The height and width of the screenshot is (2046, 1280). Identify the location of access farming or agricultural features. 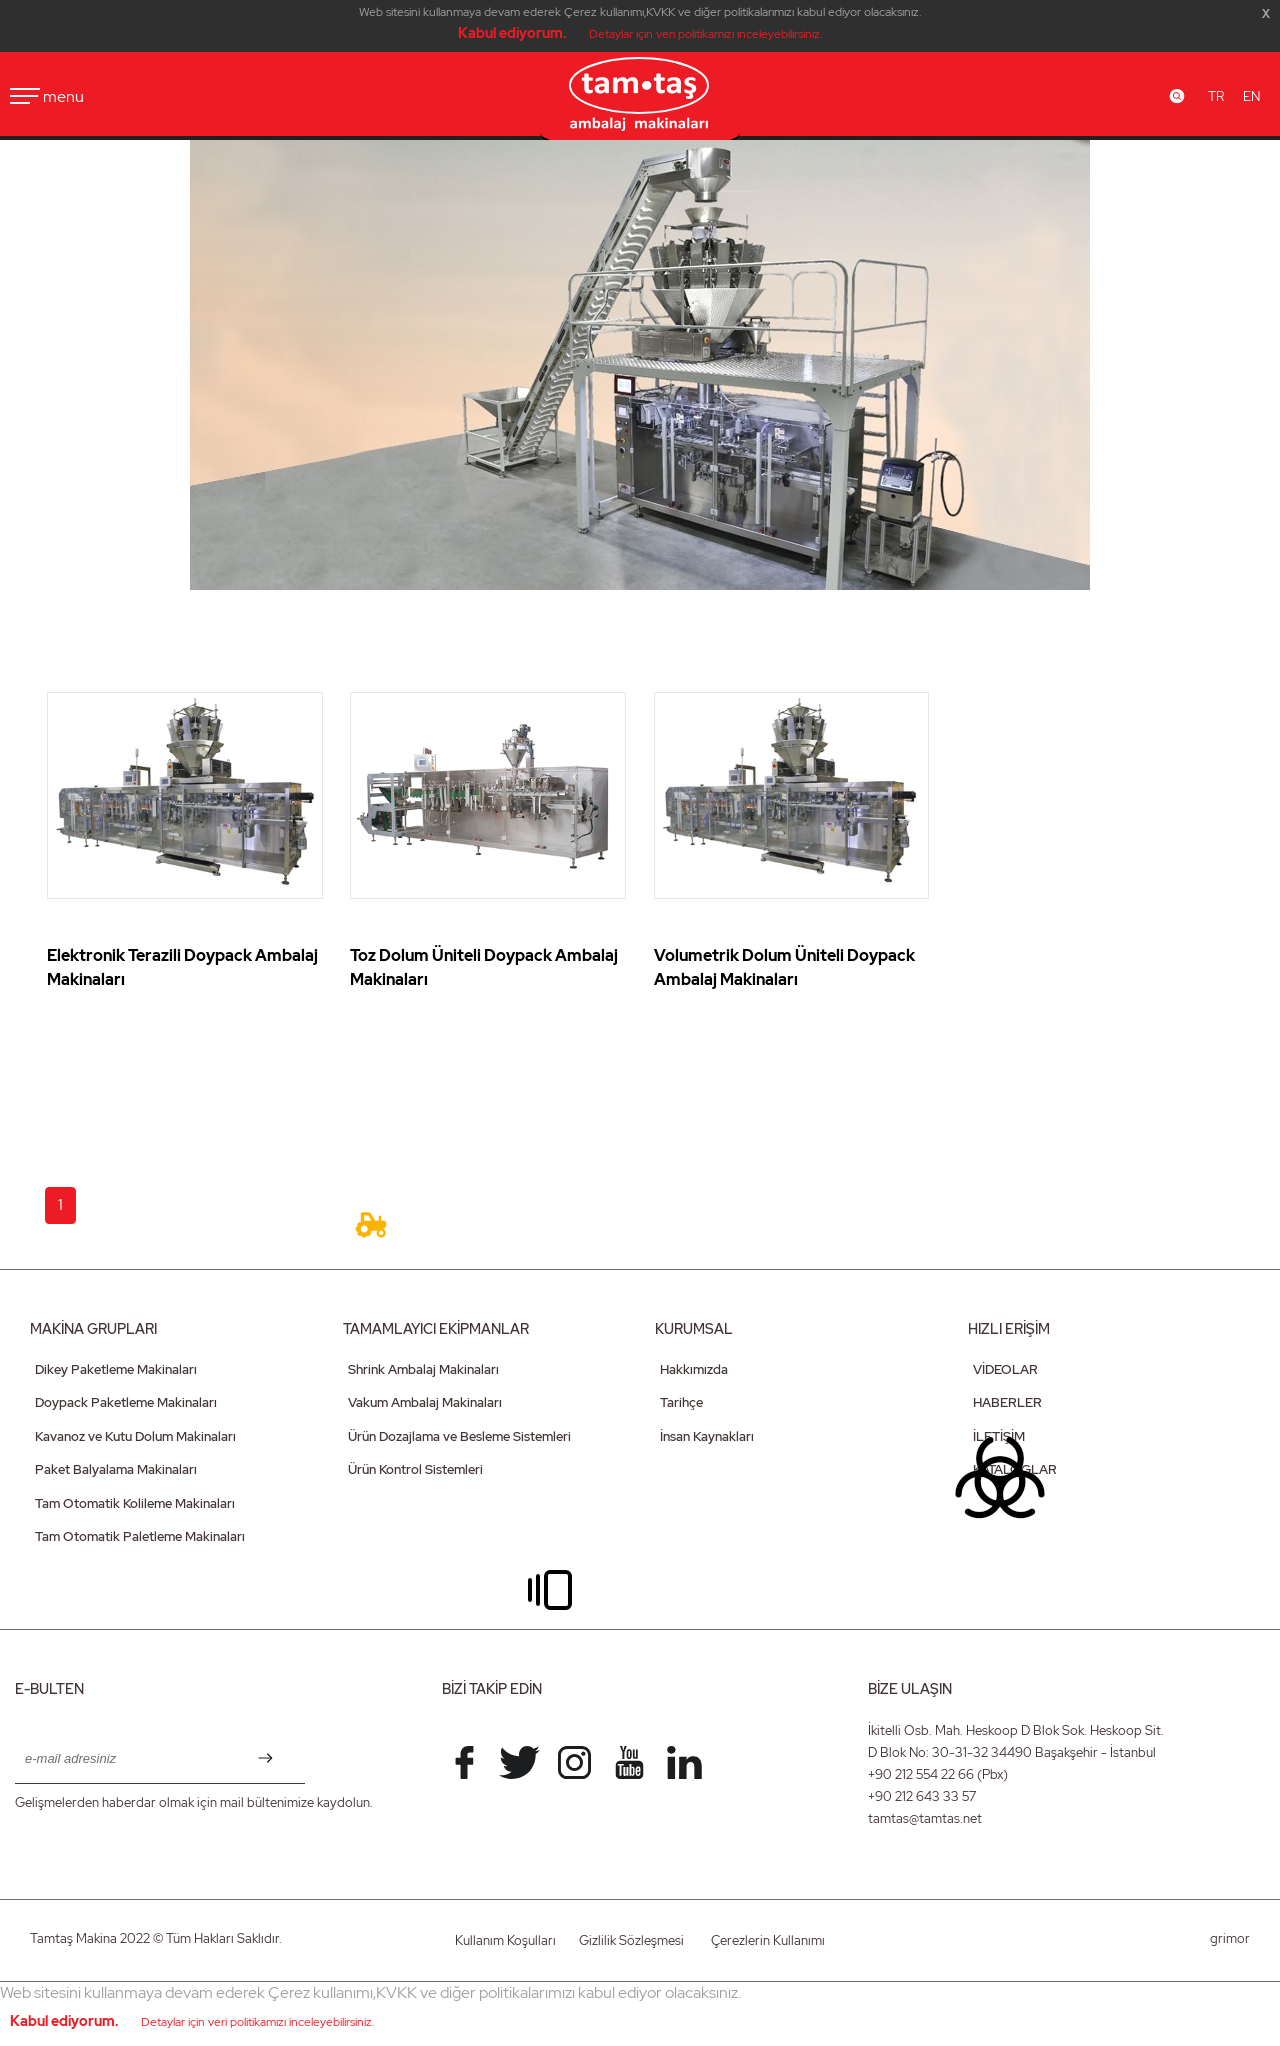
(371, 1224).